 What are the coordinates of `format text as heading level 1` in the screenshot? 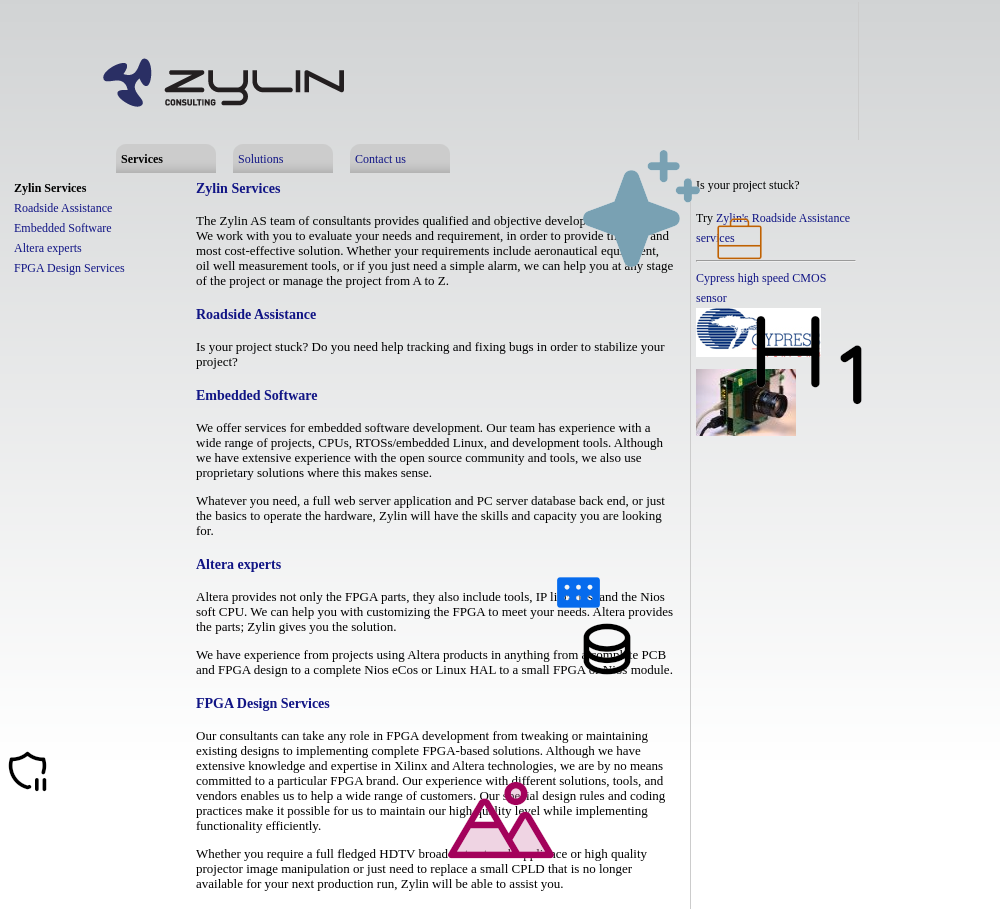 It's located at (807, 358).